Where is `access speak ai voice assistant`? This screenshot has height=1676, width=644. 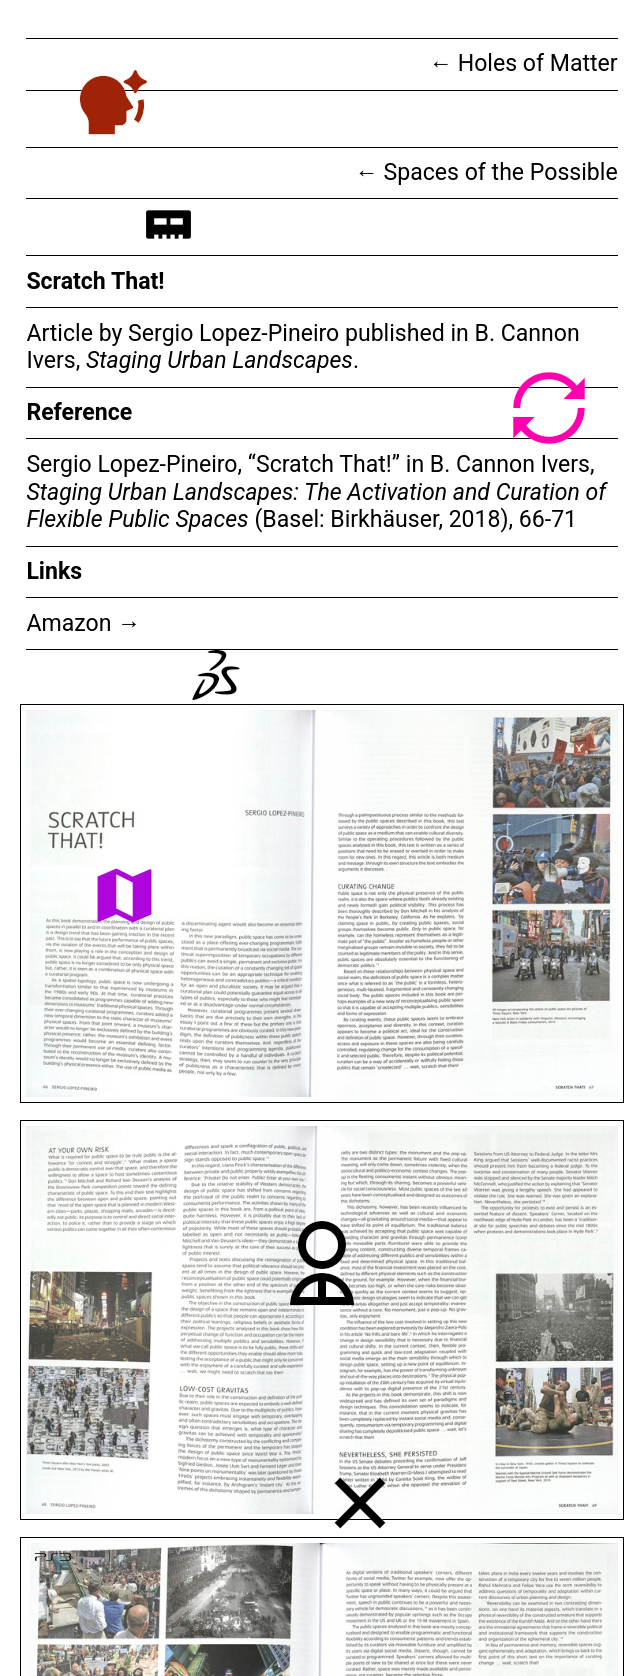 access speak ai voice assistant is located at coordinates (112, 105).